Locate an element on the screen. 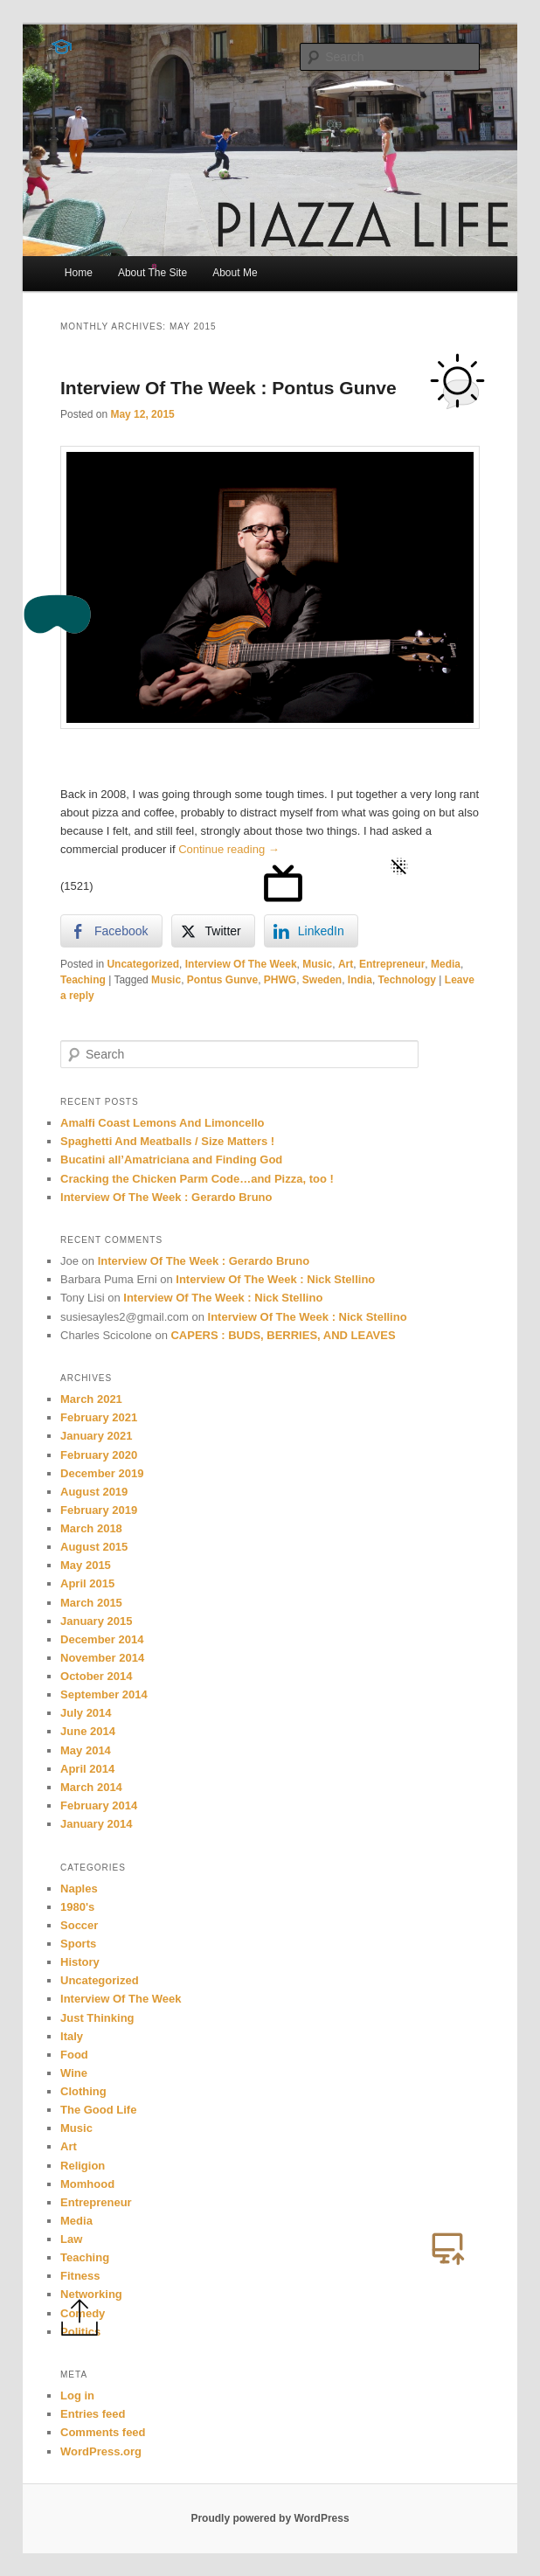 The width and height of the screenshot is (540, 2576). access education or school-related features is located at coordinates (61, 46).